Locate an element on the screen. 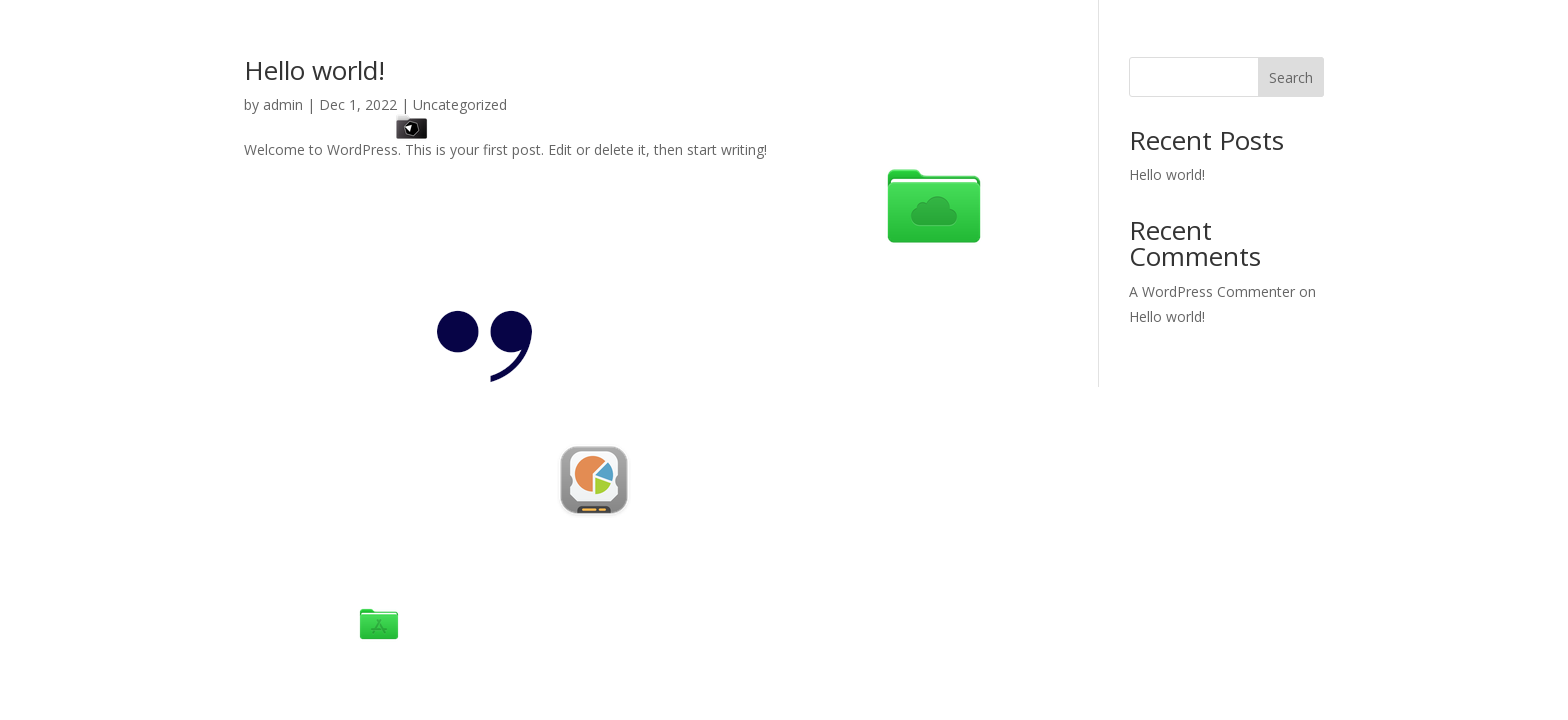 Image resolution: width=1568 pixels, height=720 pixels. open disk usage analyzer is located at coordinates (594, 481).